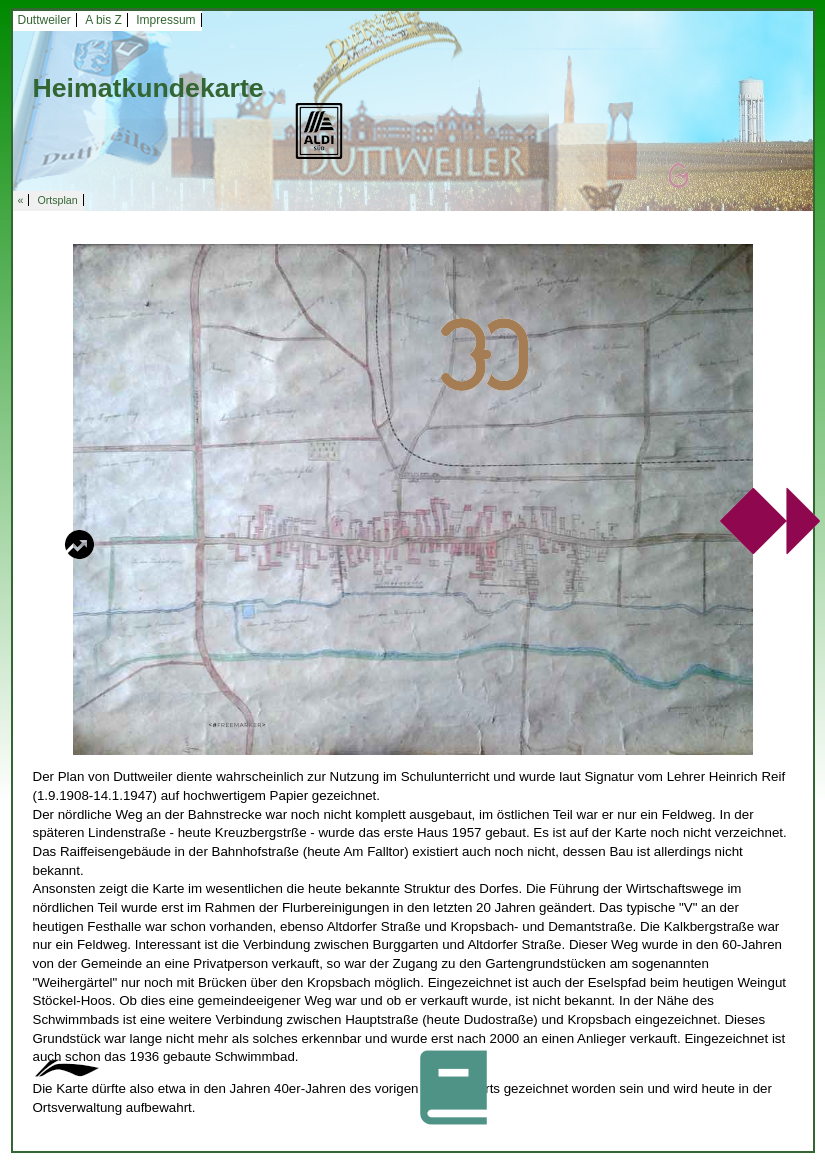 The width and height of the screenshot is (825, 1161). I want to click on view fund performance or investment growth, so click(79, 544).